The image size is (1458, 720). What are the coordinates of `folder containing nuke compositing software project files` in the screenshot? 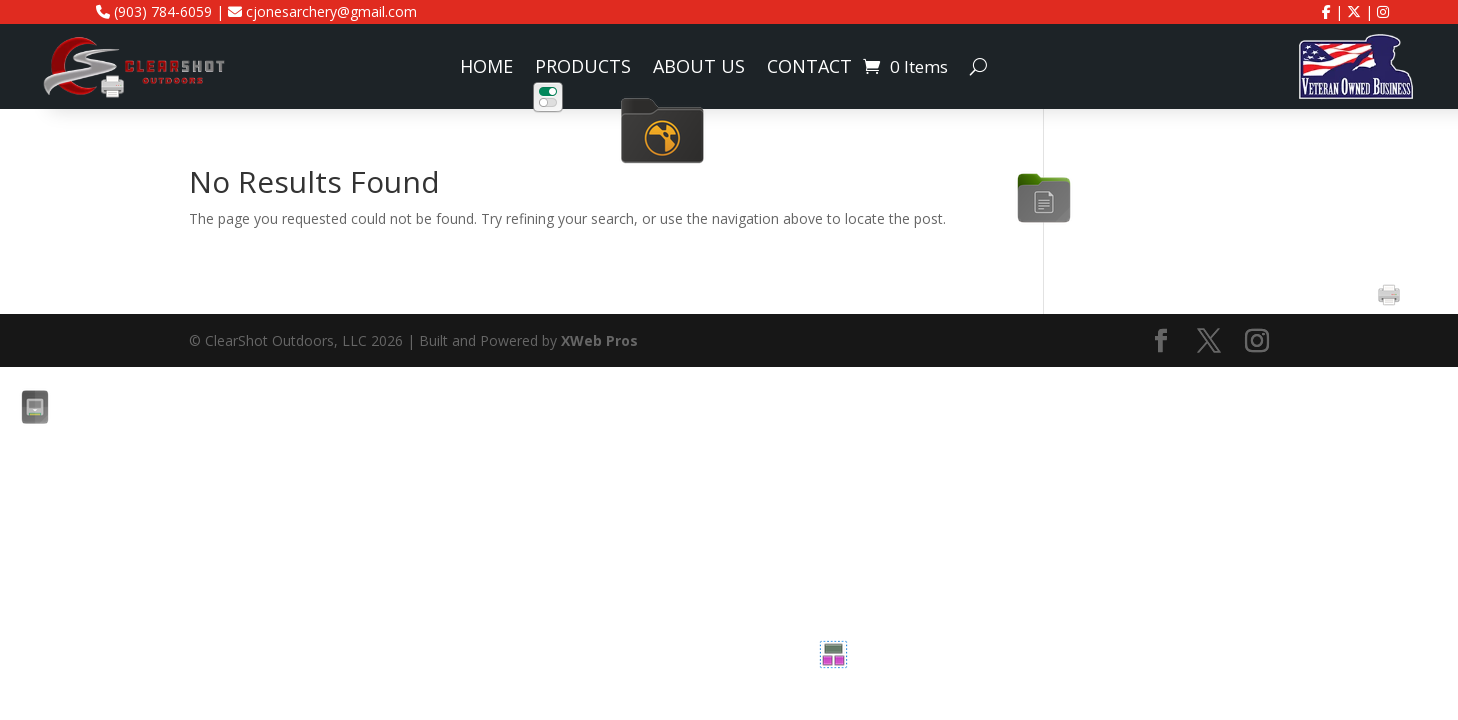 It's located at (662, 133).